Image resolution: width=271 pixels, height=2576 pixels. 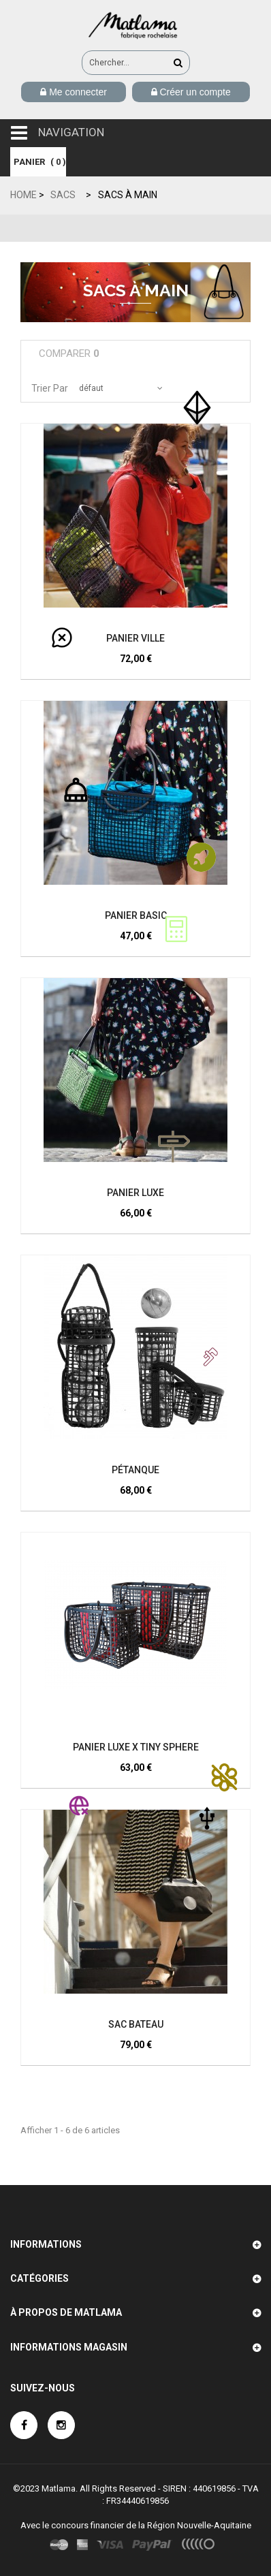 What do you see at coordinates (210, 1357) in the screenshot?
I see `access plumbing or maintenance tools` at bounding box center [210, 1357].